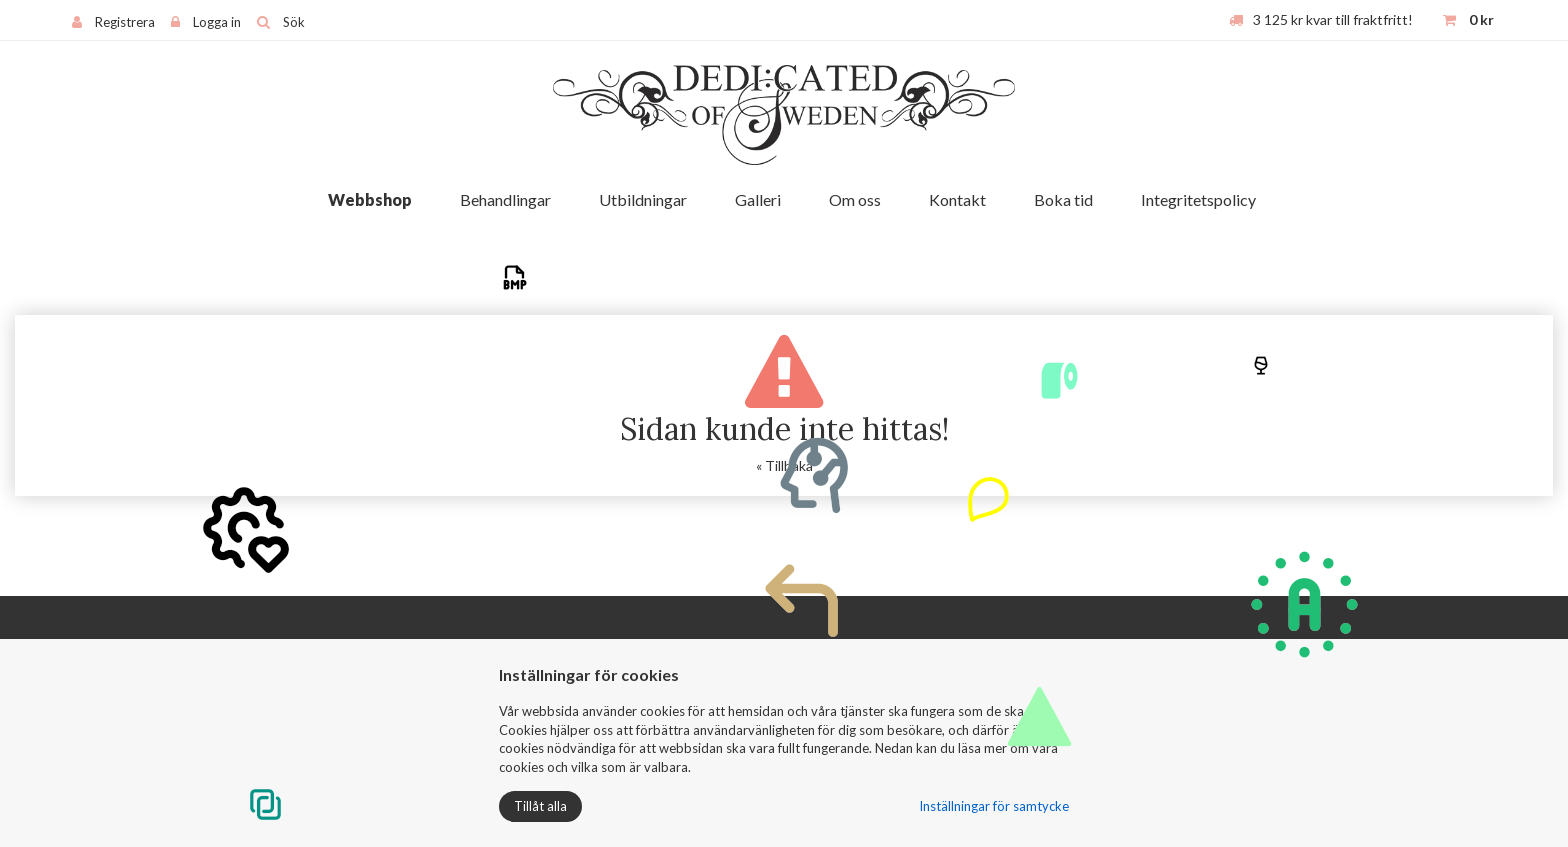  I want to click on indicates a draft or pending item labeled "A", so click(1304, 604).